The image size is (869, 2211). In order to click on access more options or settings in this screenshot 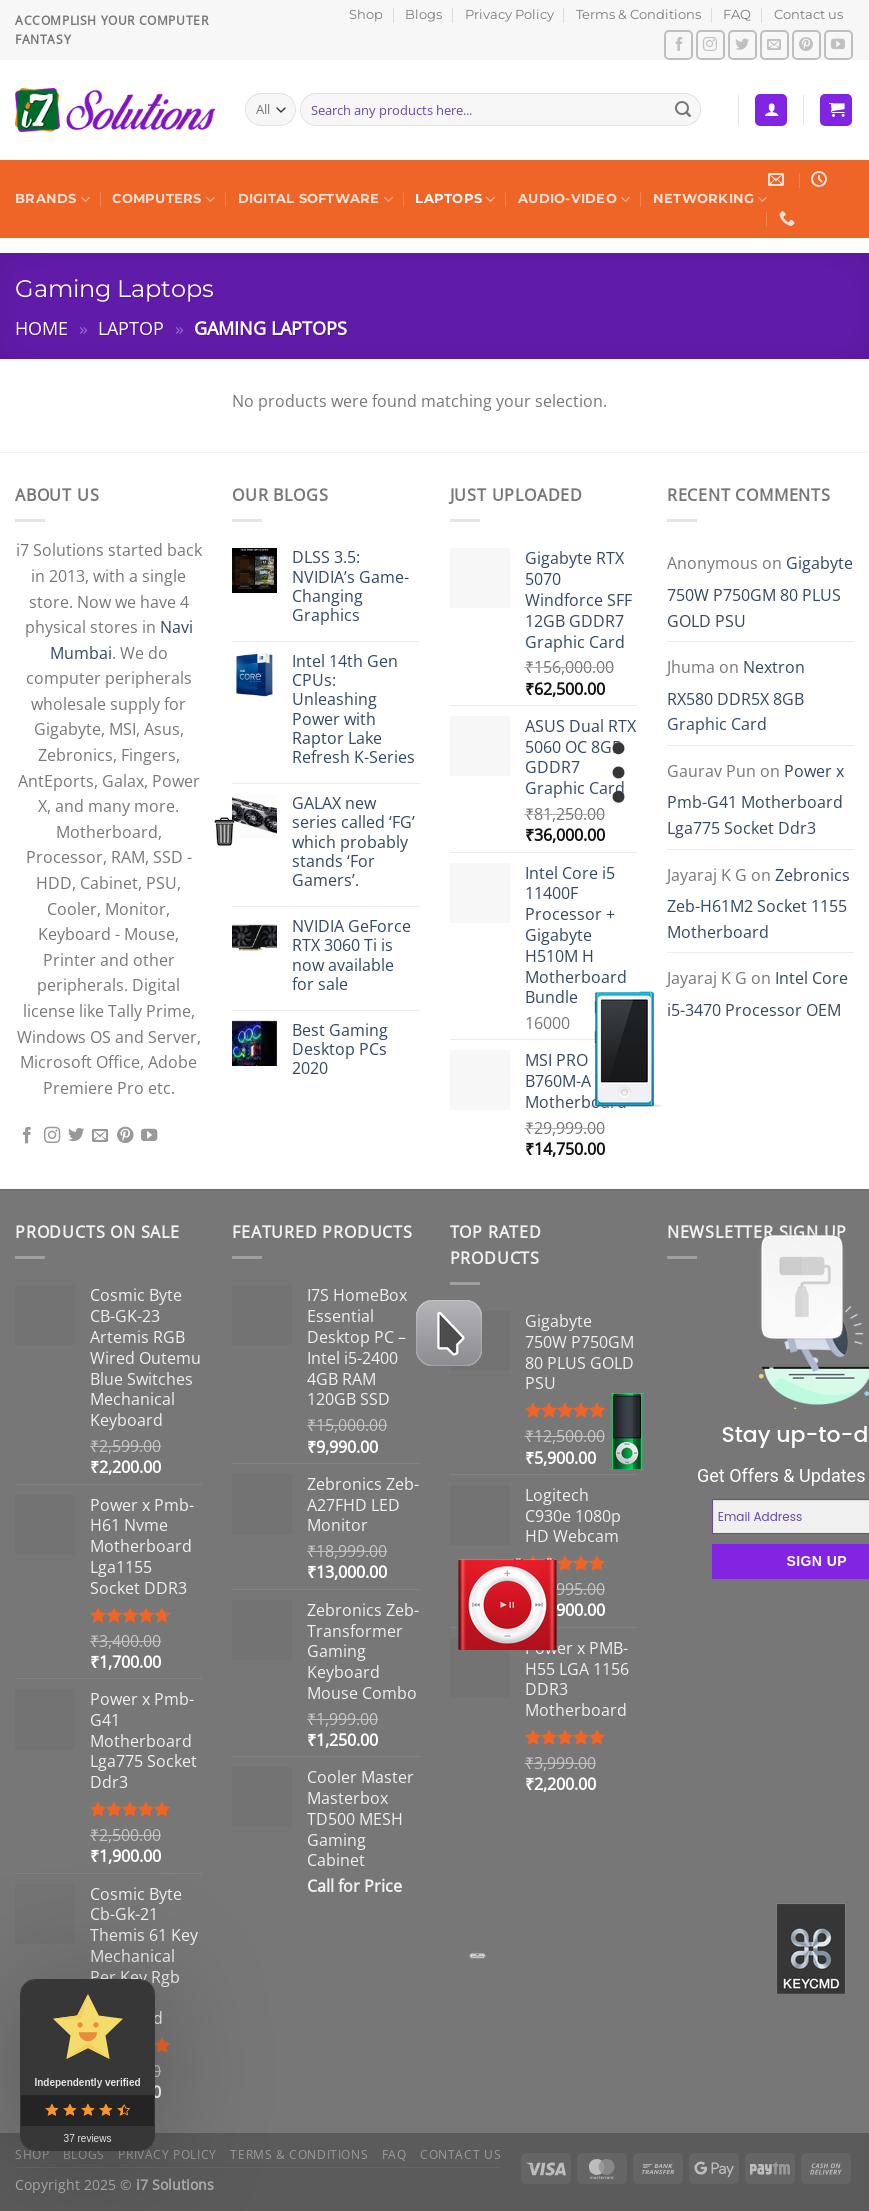, I will do `click(618, 772)`.